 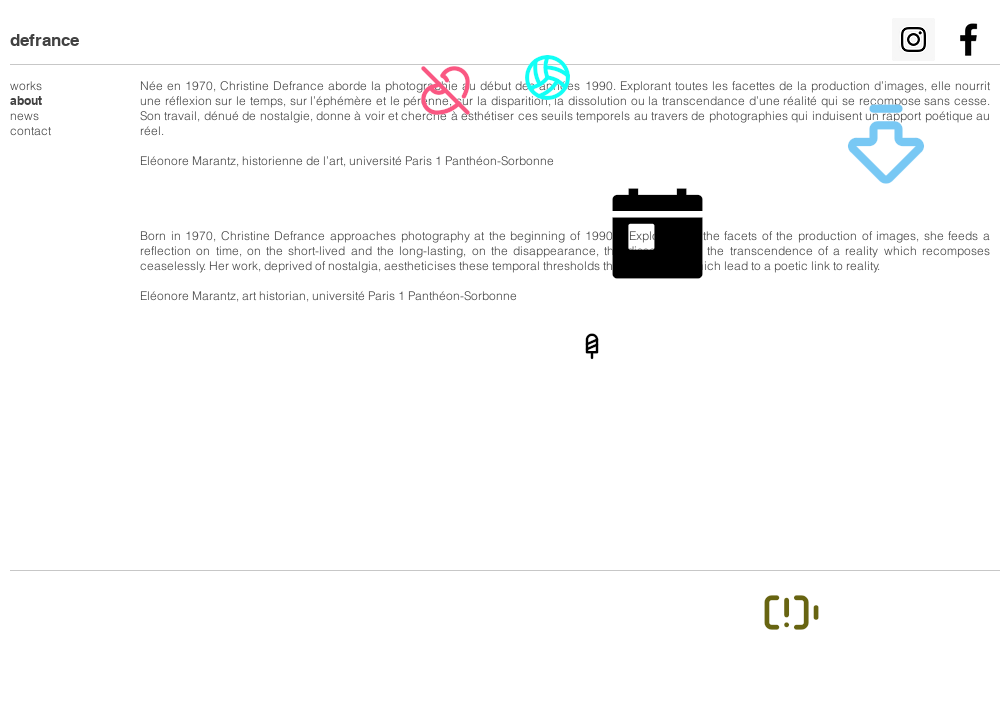 What do you see at coordinates (592, 346) in the screenshot?
I see `browse desserts or frozen treats` at bounding box center [592, 346].